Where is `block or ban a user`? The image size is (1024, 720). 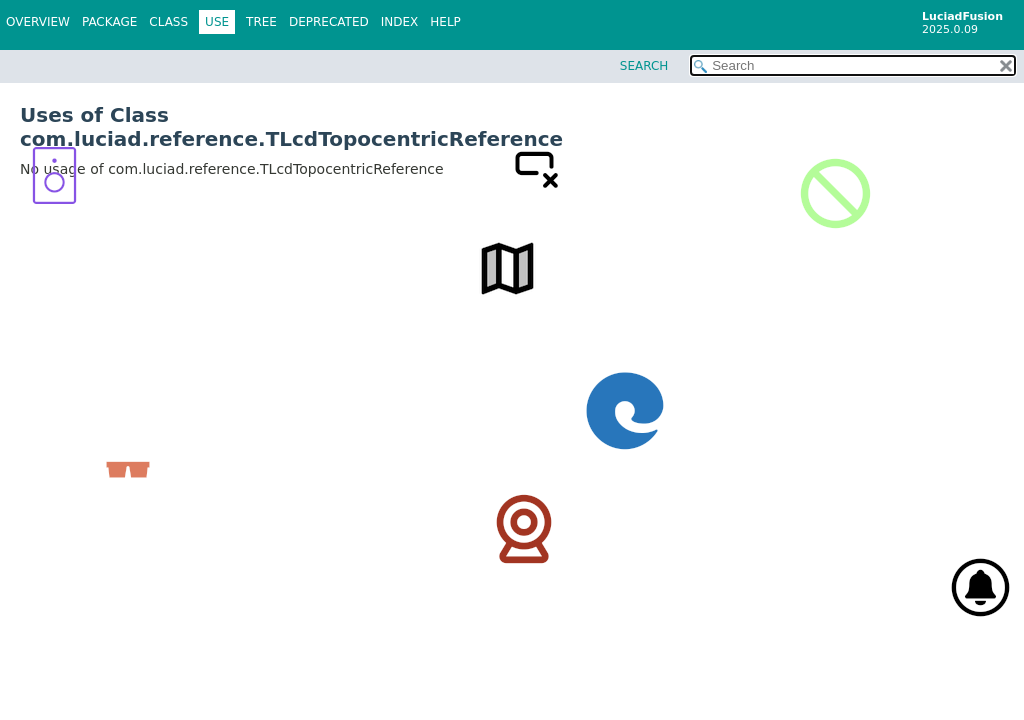
block or ban a user is located at coordinates (835, 193).